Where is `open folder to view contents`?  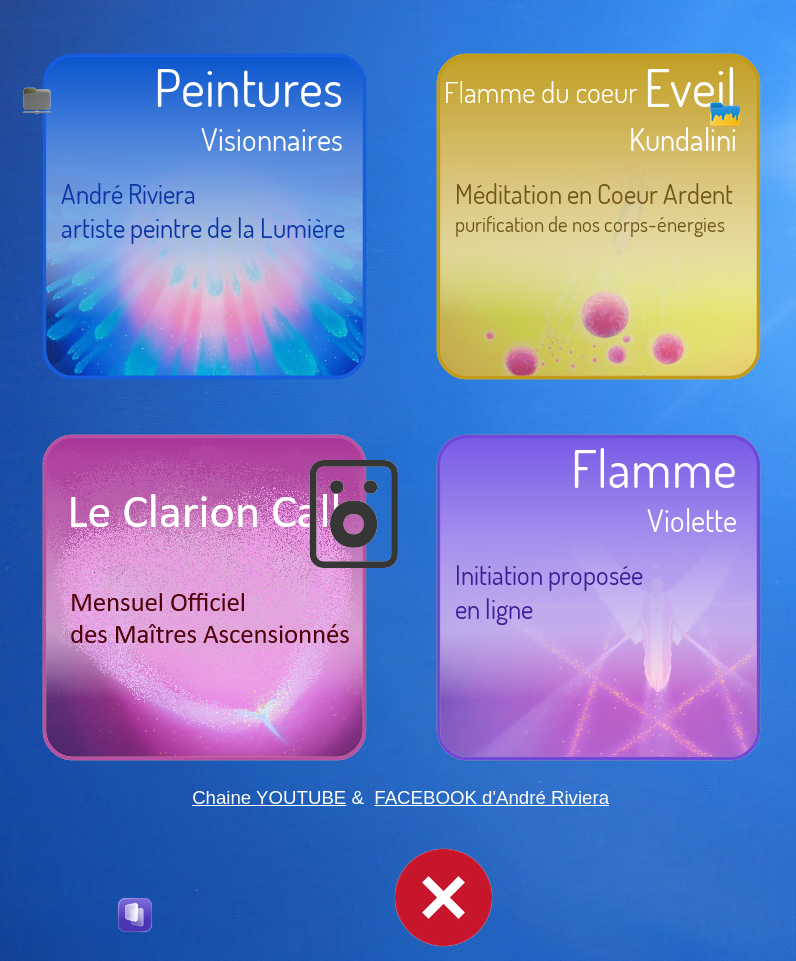
open folder to view contents is located at coordinates (725, 115).